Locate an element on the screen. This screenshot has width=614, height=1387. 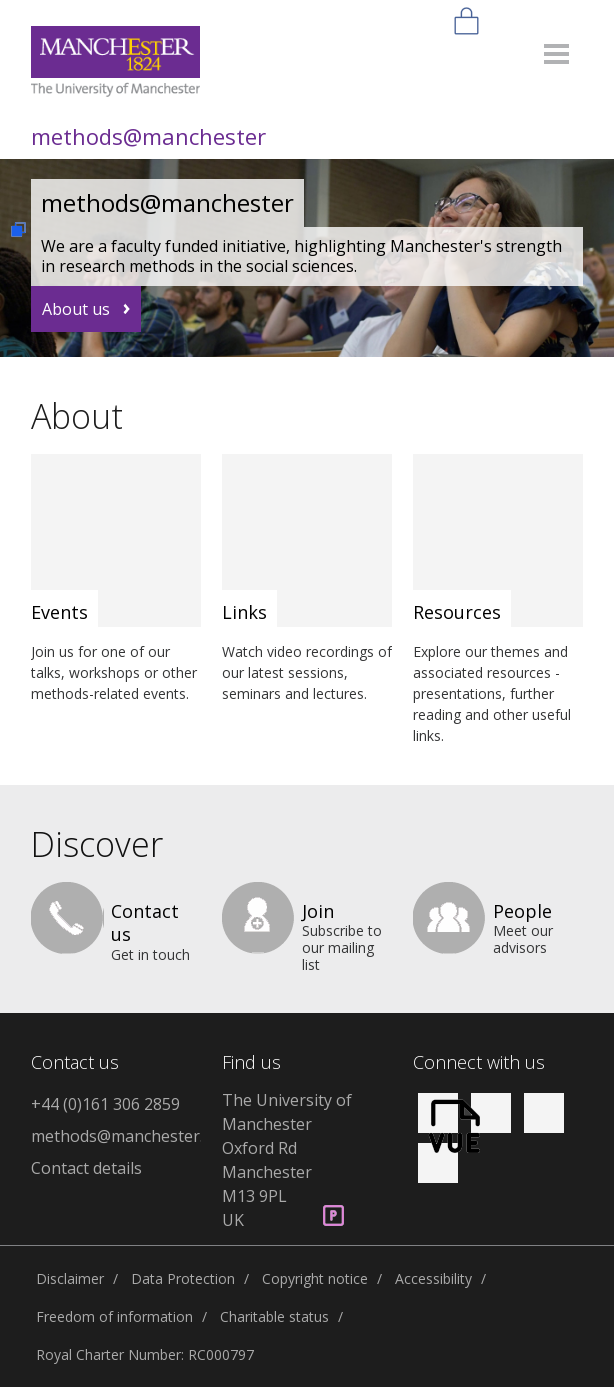
find nearby parking locations is located at coordinates (333, 1215).